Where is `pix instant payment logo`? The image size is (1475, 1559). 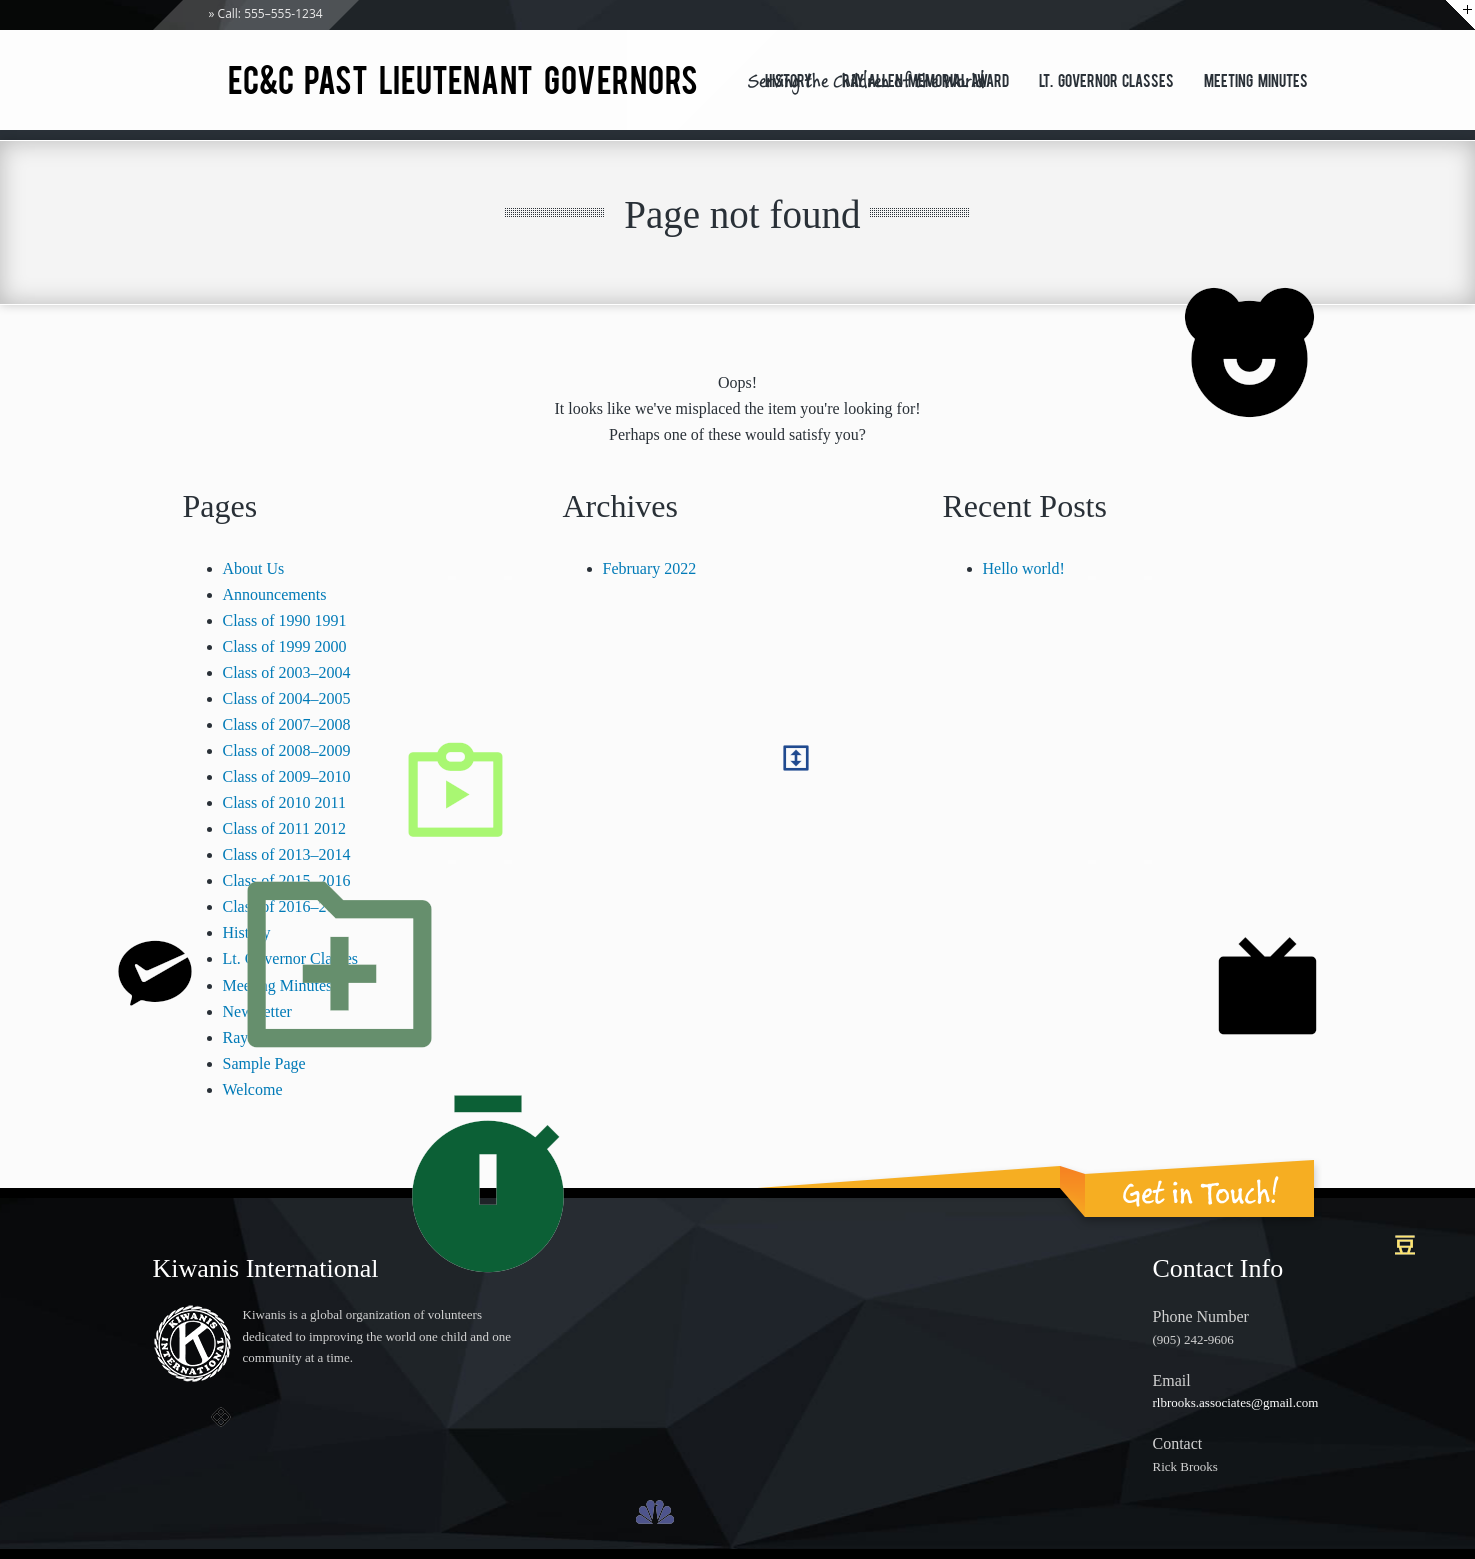
pix instant payment logo is located at coordinates (221, 1417).